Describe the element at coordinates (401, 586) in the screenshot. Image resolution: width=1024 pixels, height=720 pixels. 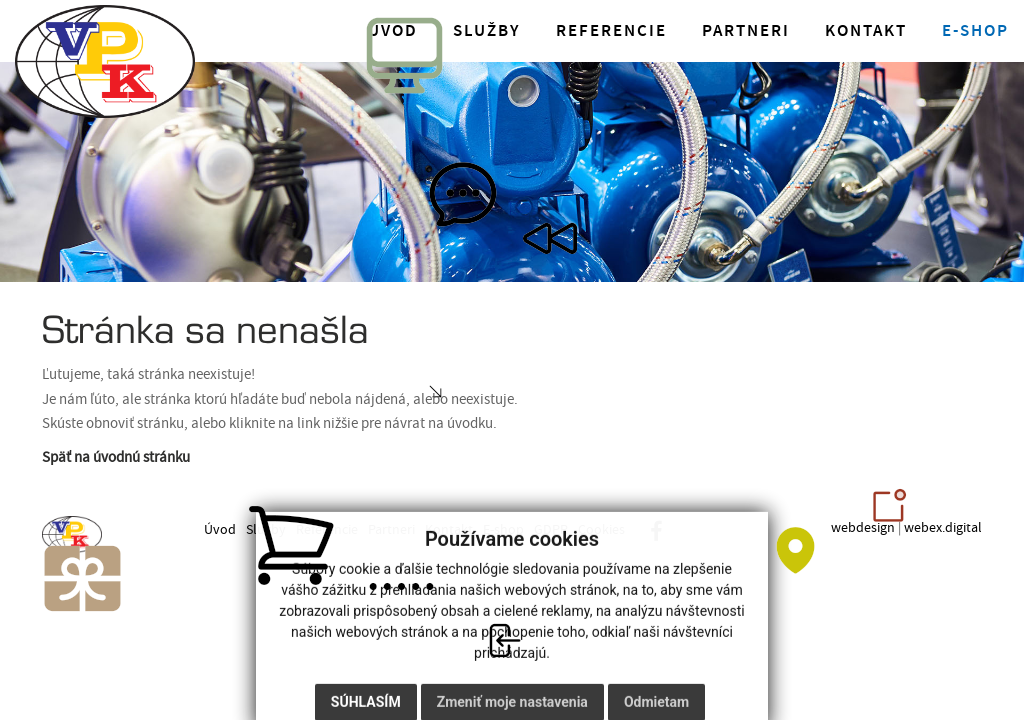
I see `indicates a divider or separator between content sections` at that location.